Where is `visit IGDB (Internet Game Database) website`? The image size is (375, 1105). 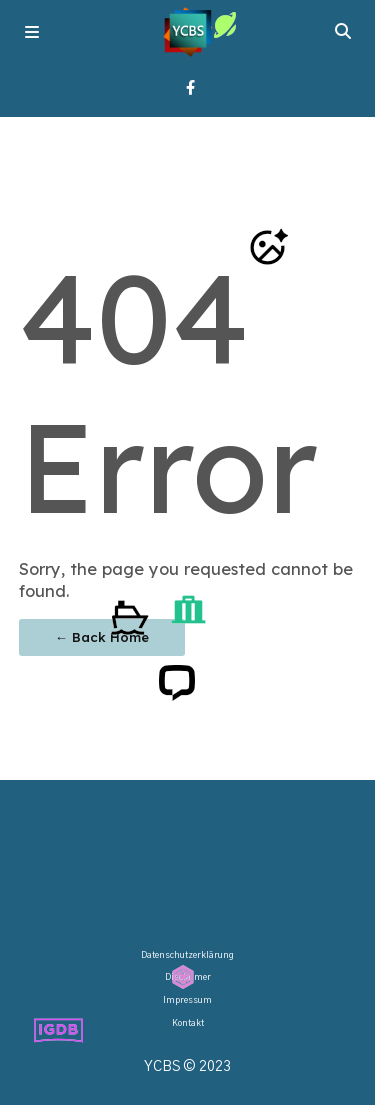
visit IGDB (Internet Game Database) website is located at coordinates (58, 1030).